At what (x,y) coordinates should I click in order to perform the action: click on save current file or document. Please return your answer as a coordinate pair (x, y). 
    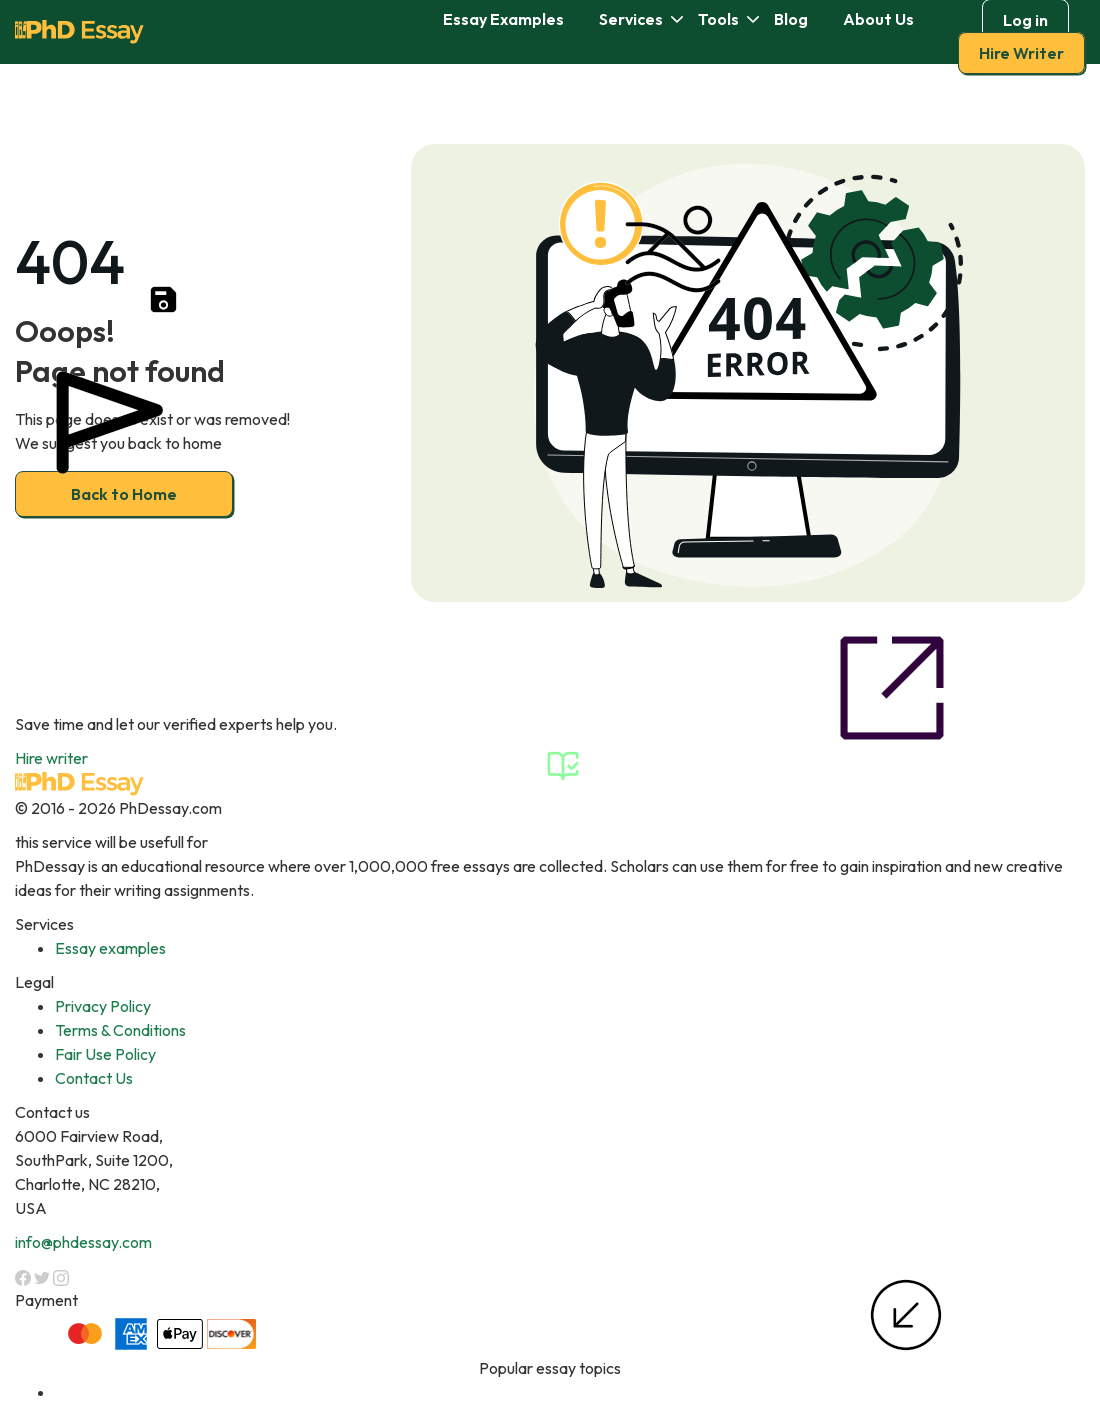
    Looking at the image, I should click on (163, 299).